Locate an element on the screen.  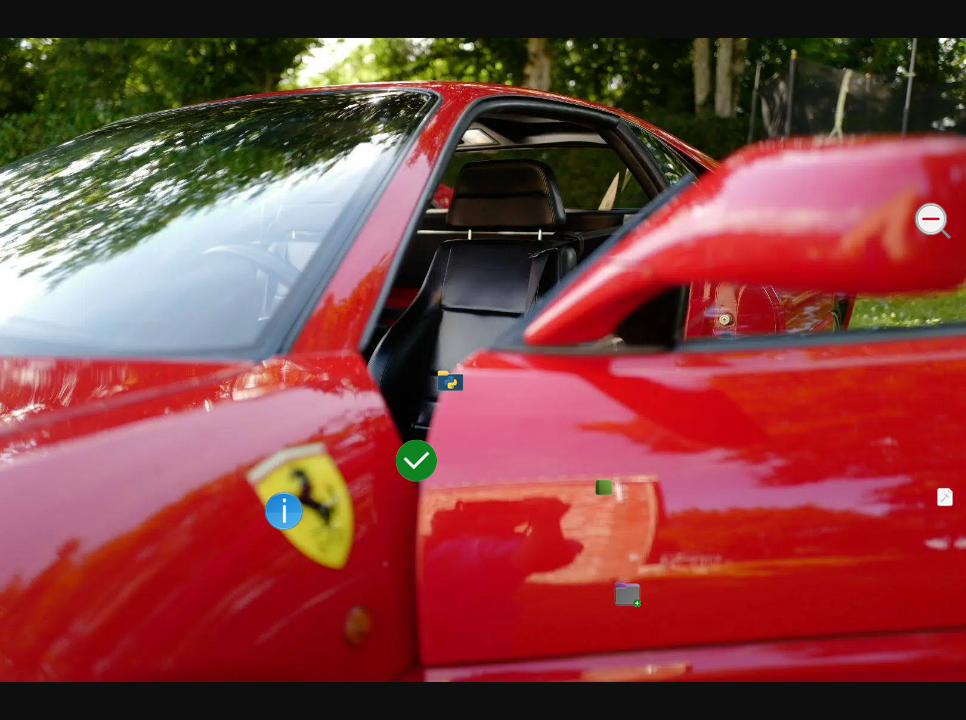
zoom out to see more content is located at coordinates (933, 221).